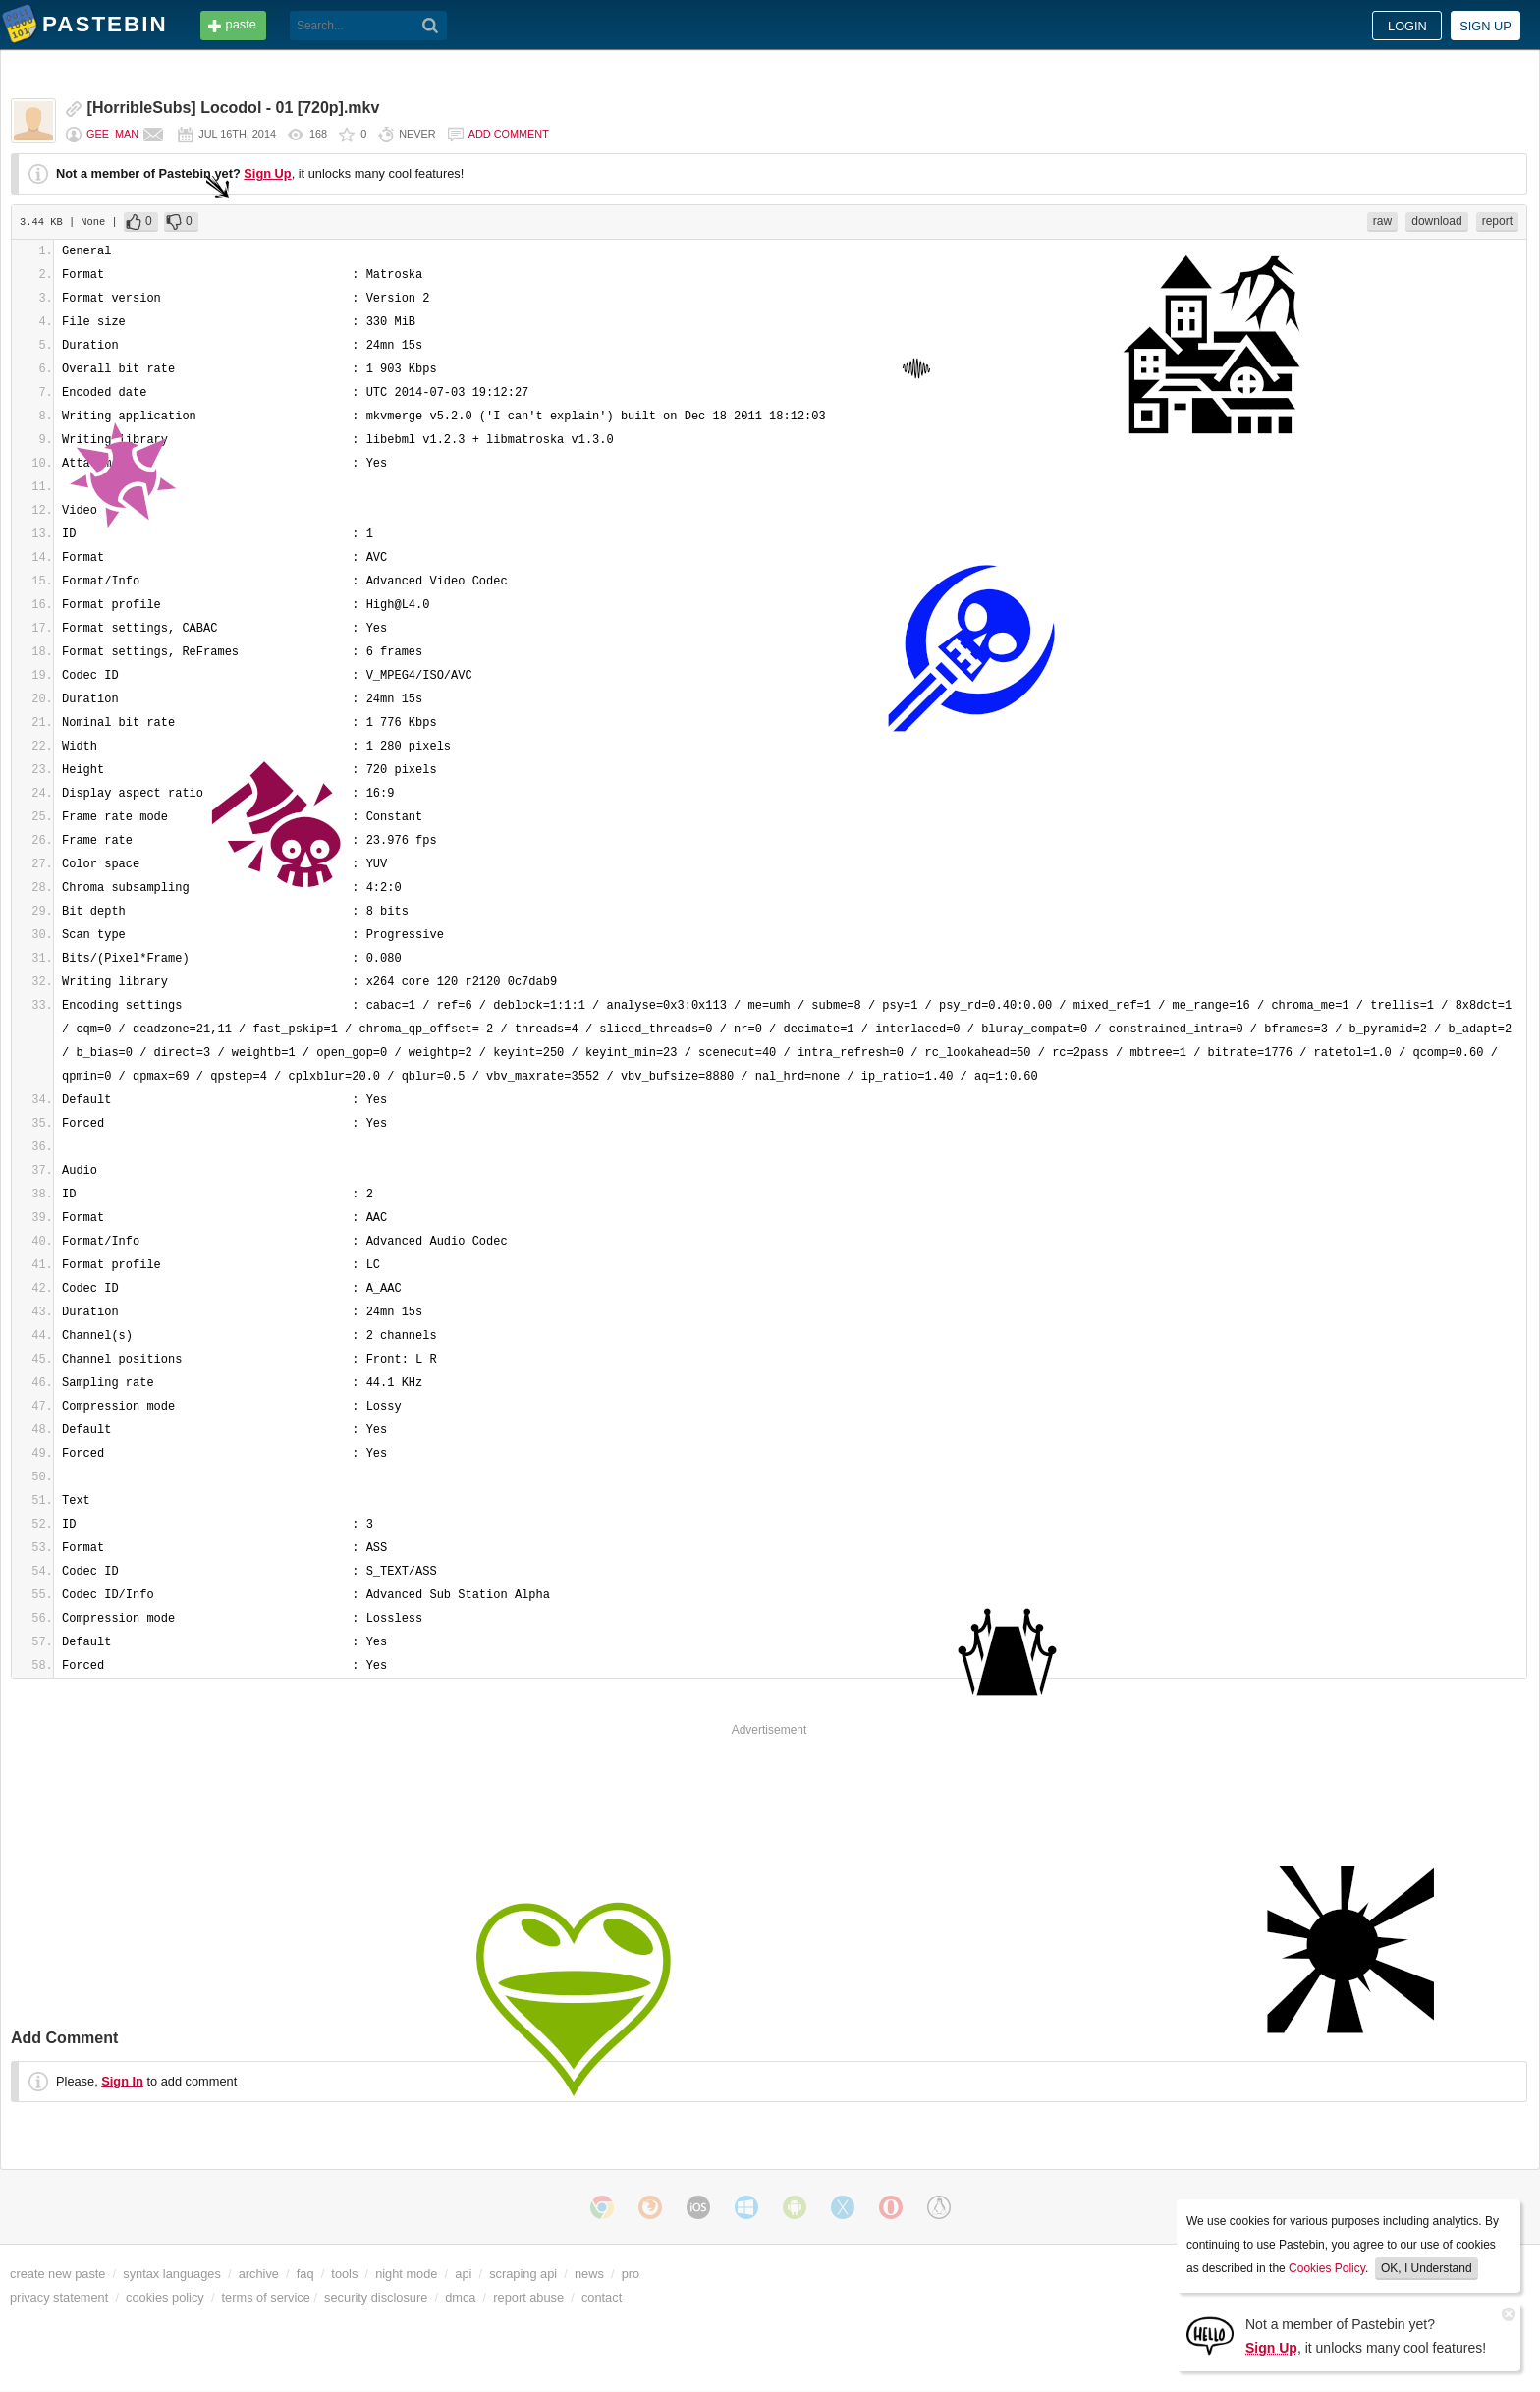 The width and height of the screenshot is (1540, 2392). What do you see at coordinates (123, 475) in the screenshot?
I see `select mace weapon in game inventory` at bounding box center [123, 475].